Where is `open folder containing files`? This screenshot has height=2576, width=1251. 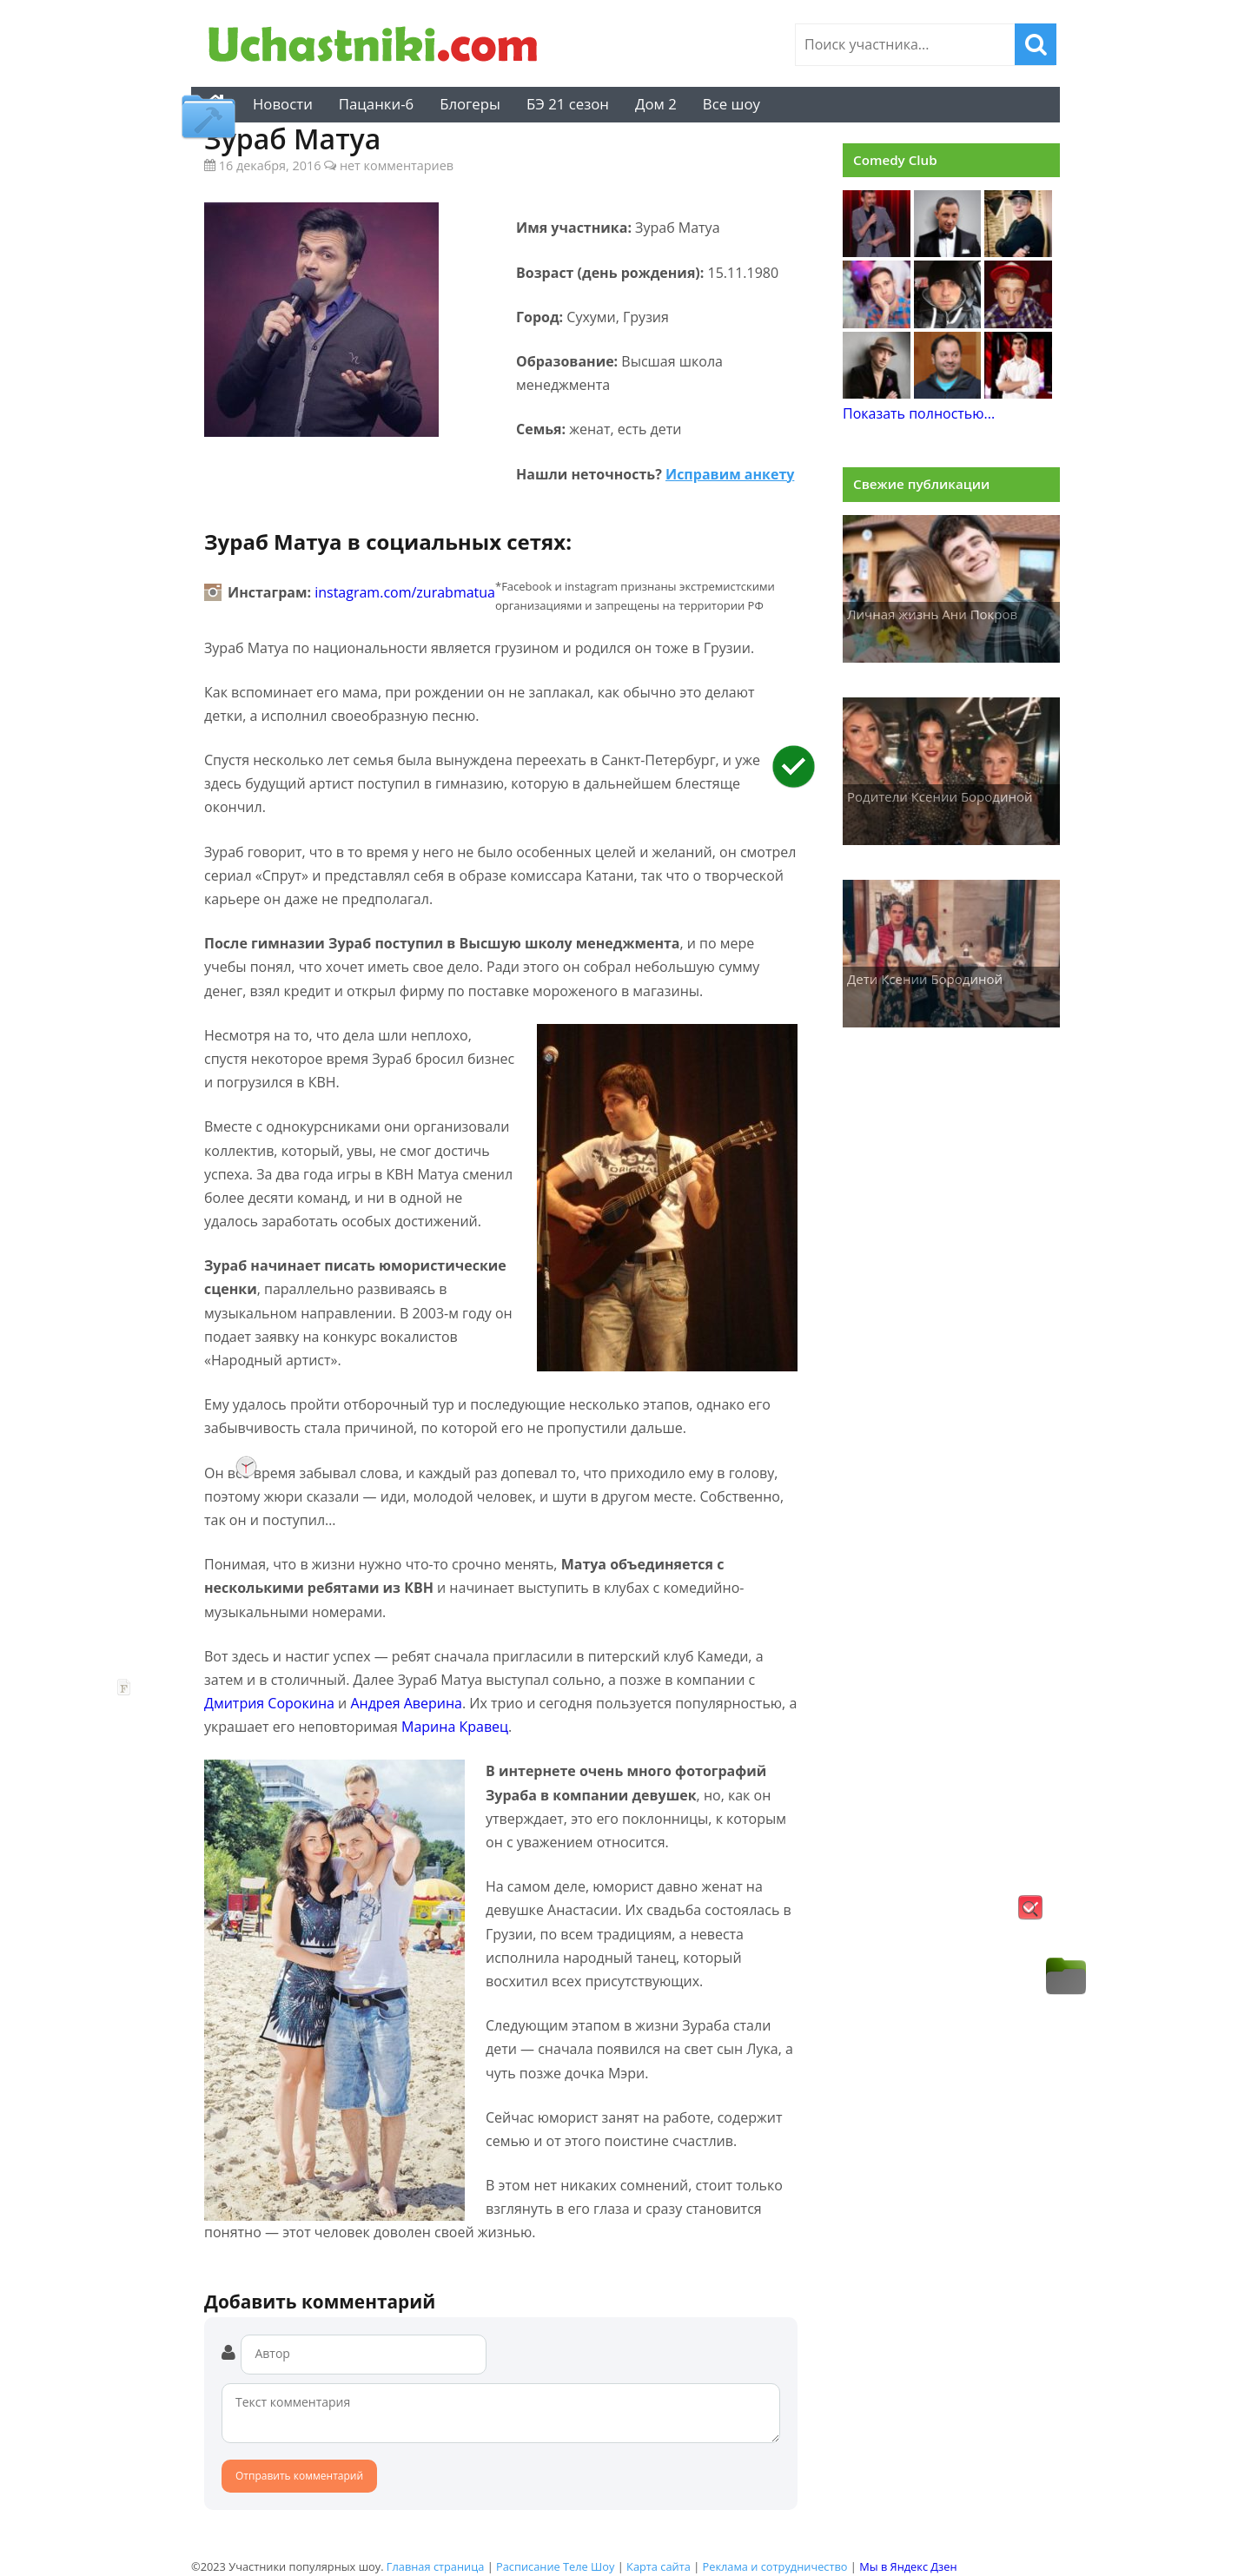
open folder containing files is located at coordinates (1066, 1976).